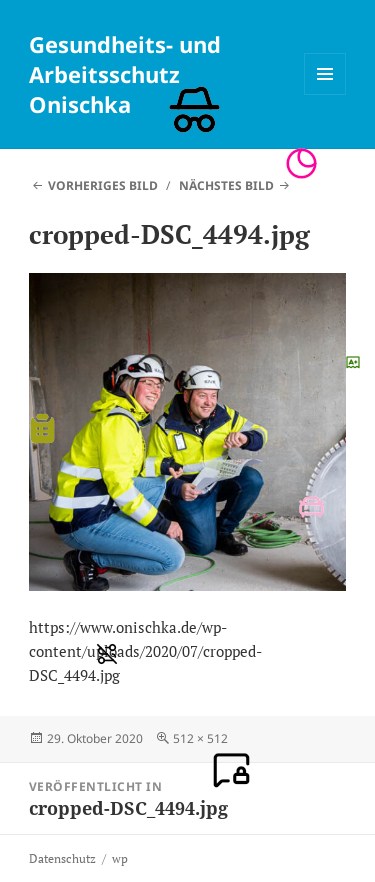 This screenshot has width=375, height=882. What do you see at coordinates (42, 428) in the screenshot?
I see `view task list or checklist` at bounding box center [42, 428].